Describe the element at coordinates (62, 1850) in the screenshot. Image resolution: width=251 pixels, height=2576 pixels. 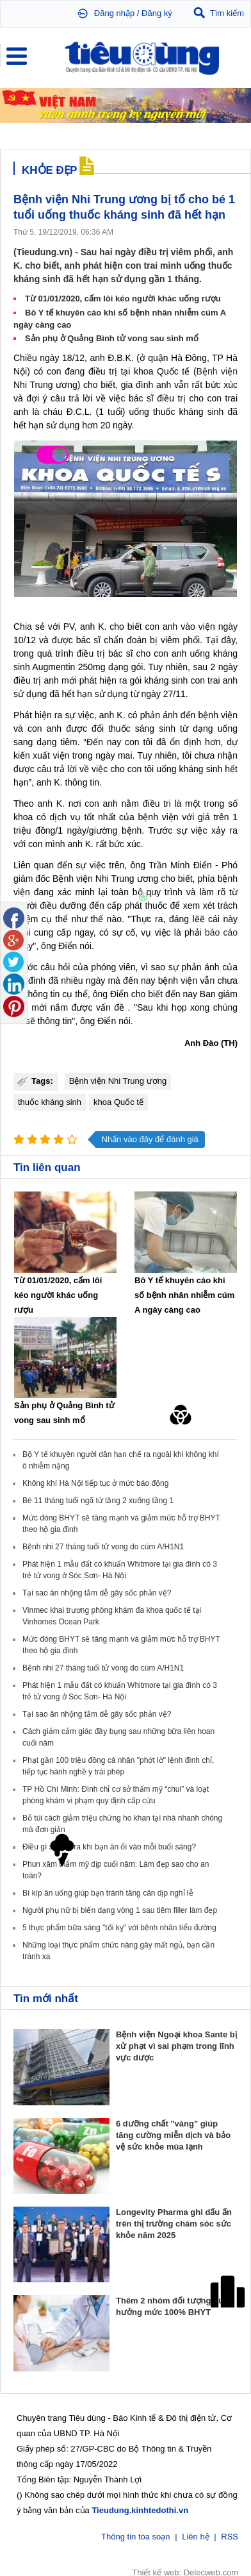
I see `browse desserts or sweet treats` at that location.